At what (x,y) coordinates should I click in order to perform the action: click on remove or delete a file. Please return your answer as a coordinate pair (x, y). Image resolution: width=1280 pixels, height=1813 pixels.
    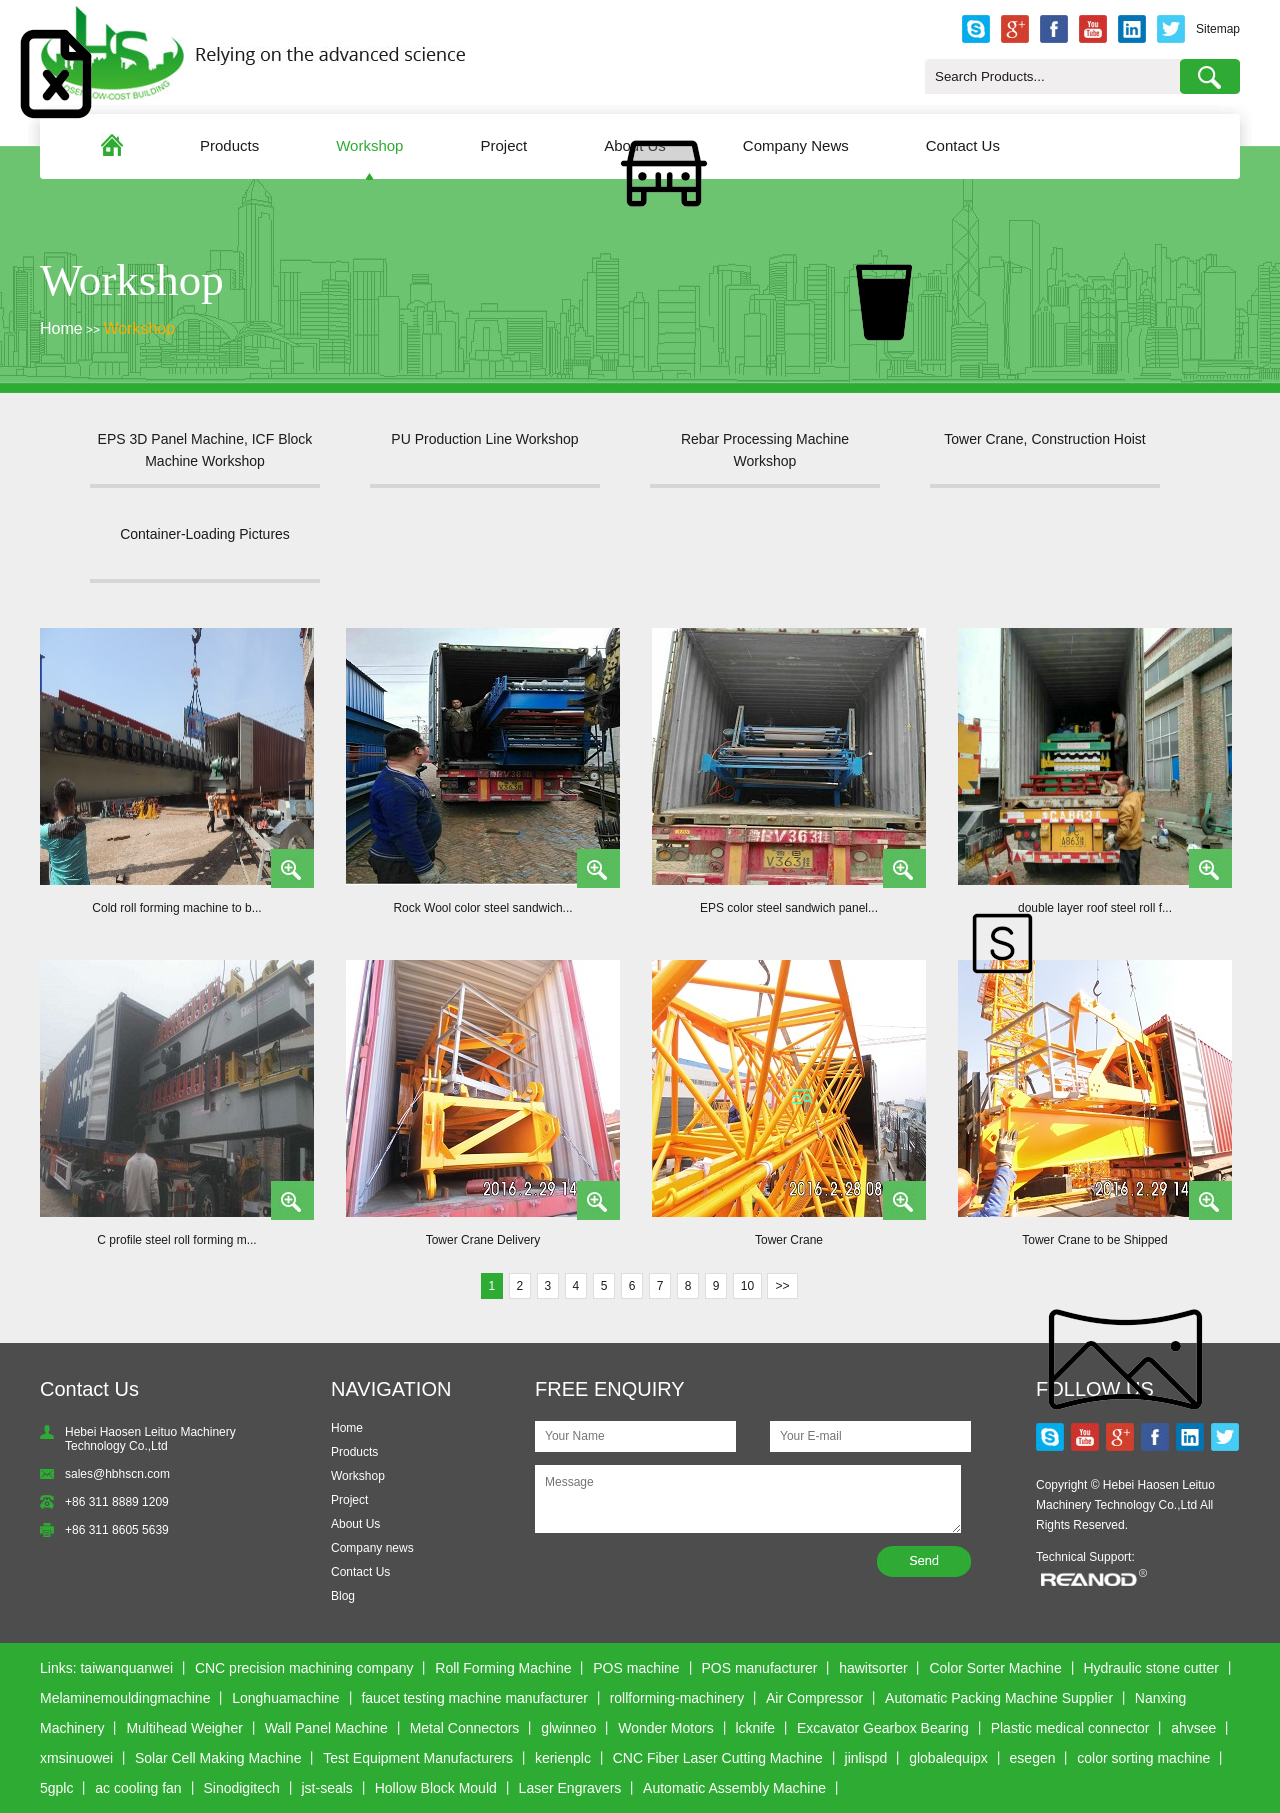
    Looking at the image, I should click on (56, 74).